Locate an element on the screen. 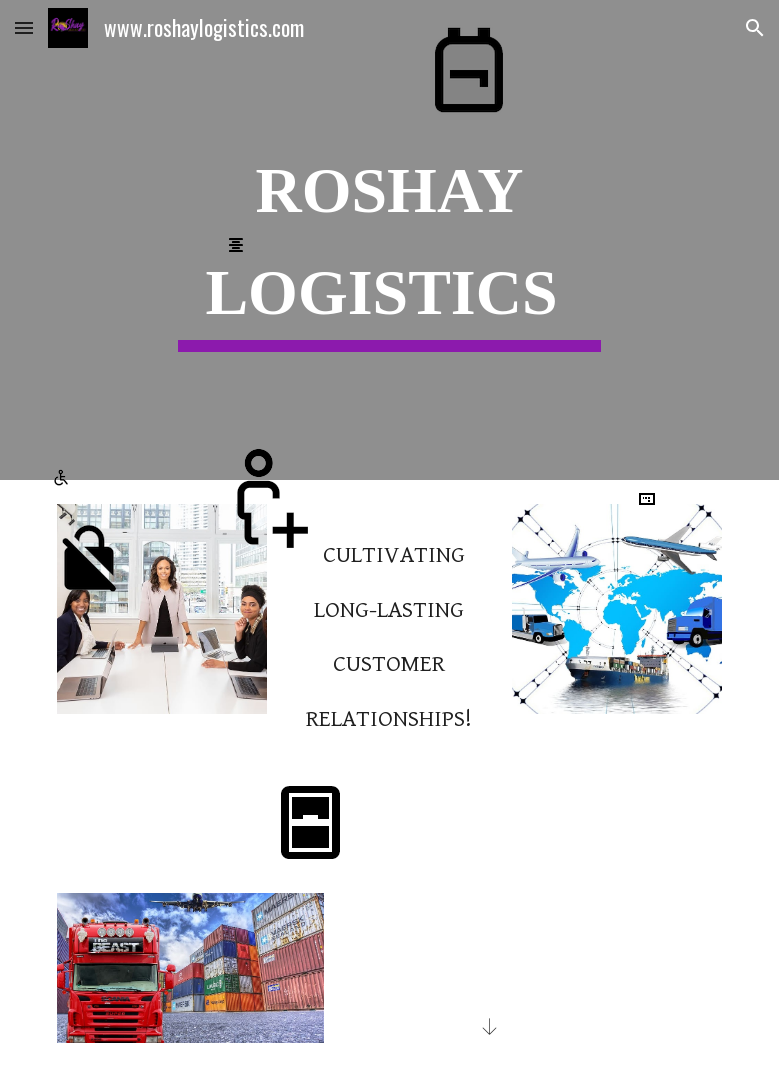 This screenshot has width=779, height=1067. add a new user or contact is located at coordinates (258, 498).